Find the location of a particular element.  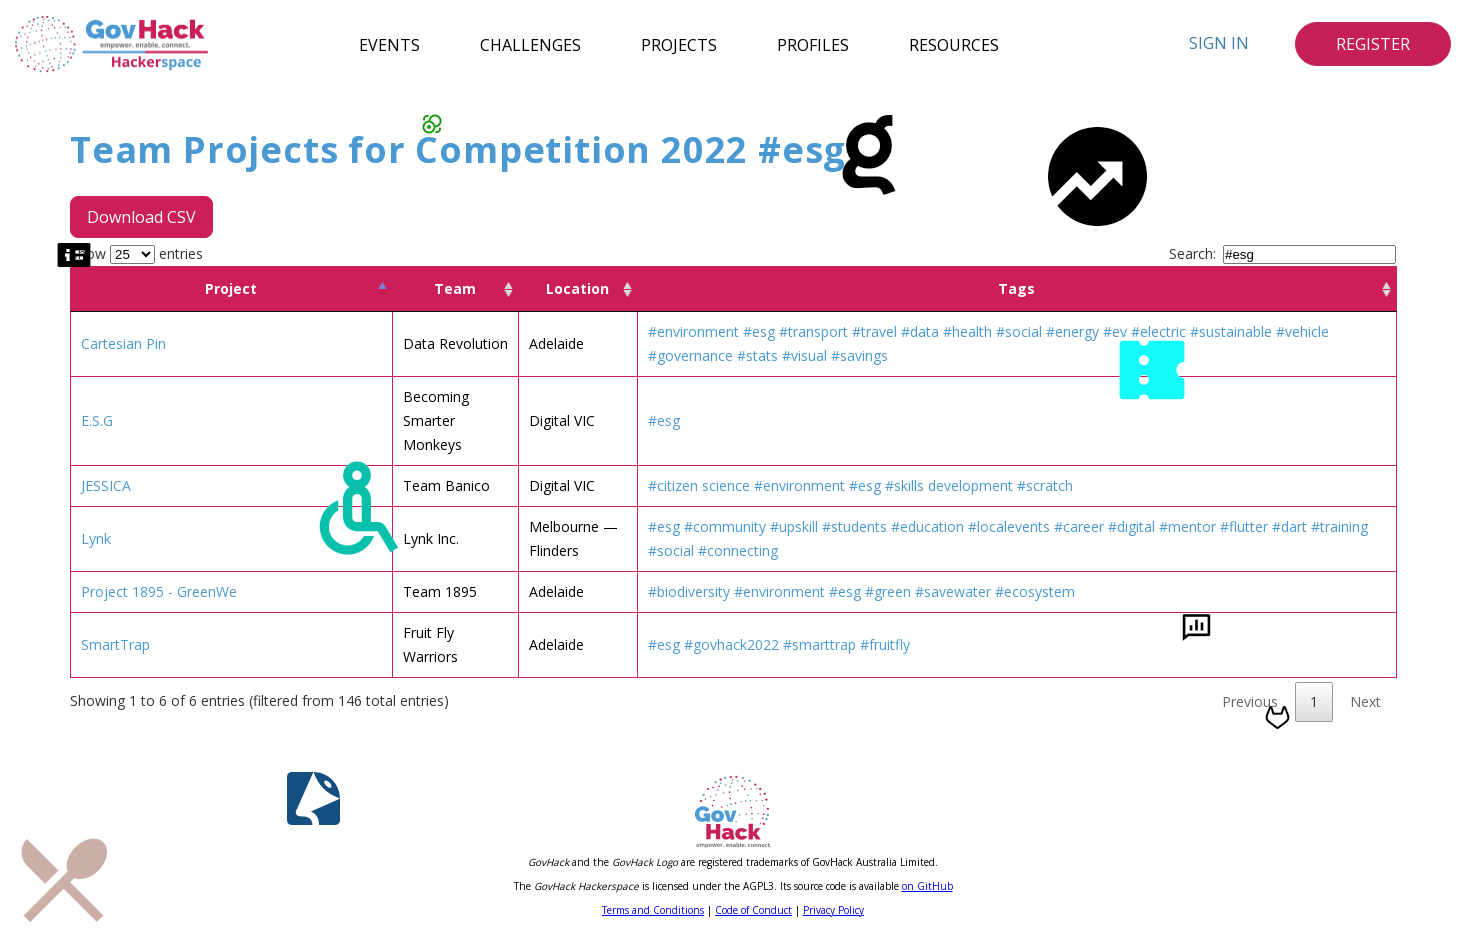

view available coupons or discounts is located at coordinates (1152, 370).